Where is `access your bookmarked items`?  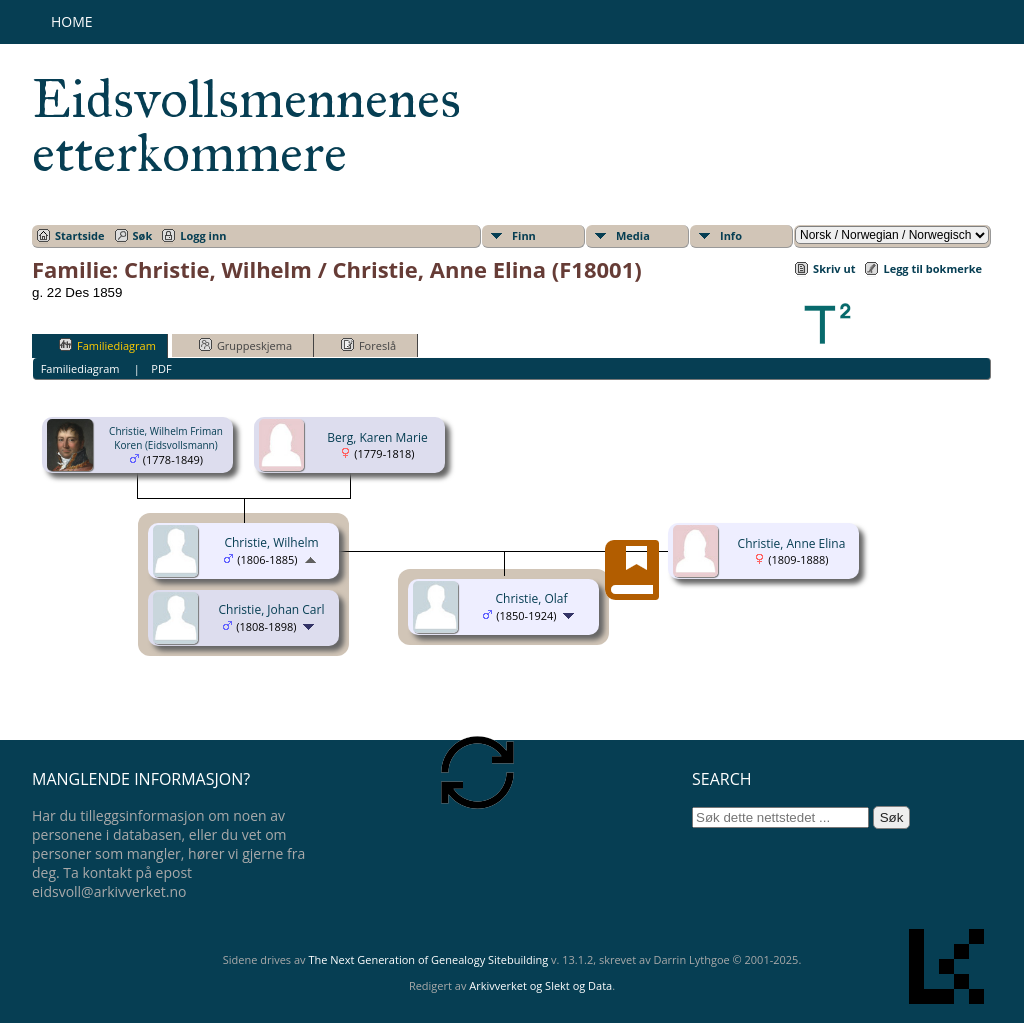 access your bookmarked items is located at coordinates (632, 570).